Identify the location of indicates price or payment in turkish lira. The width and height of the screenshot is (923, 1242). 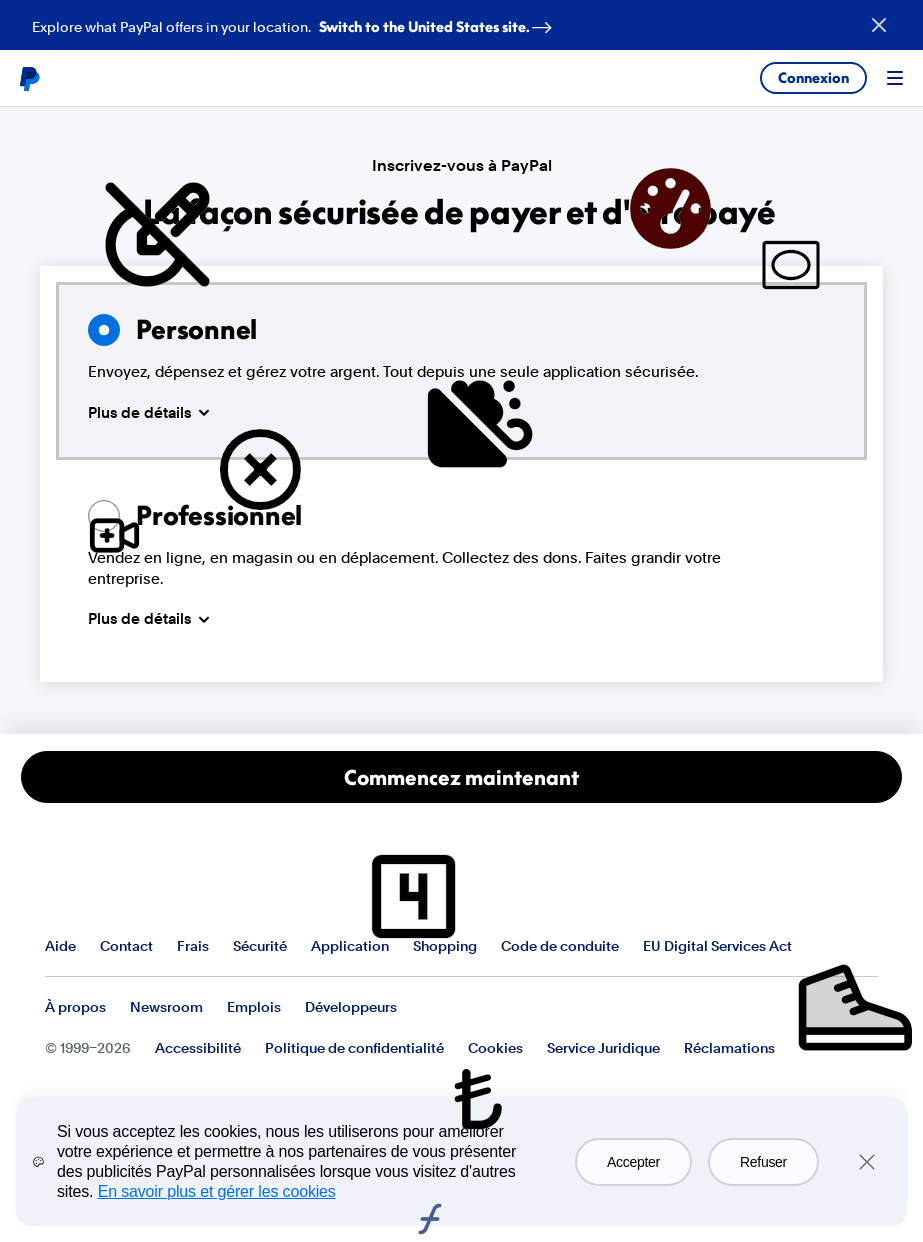
(475, 1099).